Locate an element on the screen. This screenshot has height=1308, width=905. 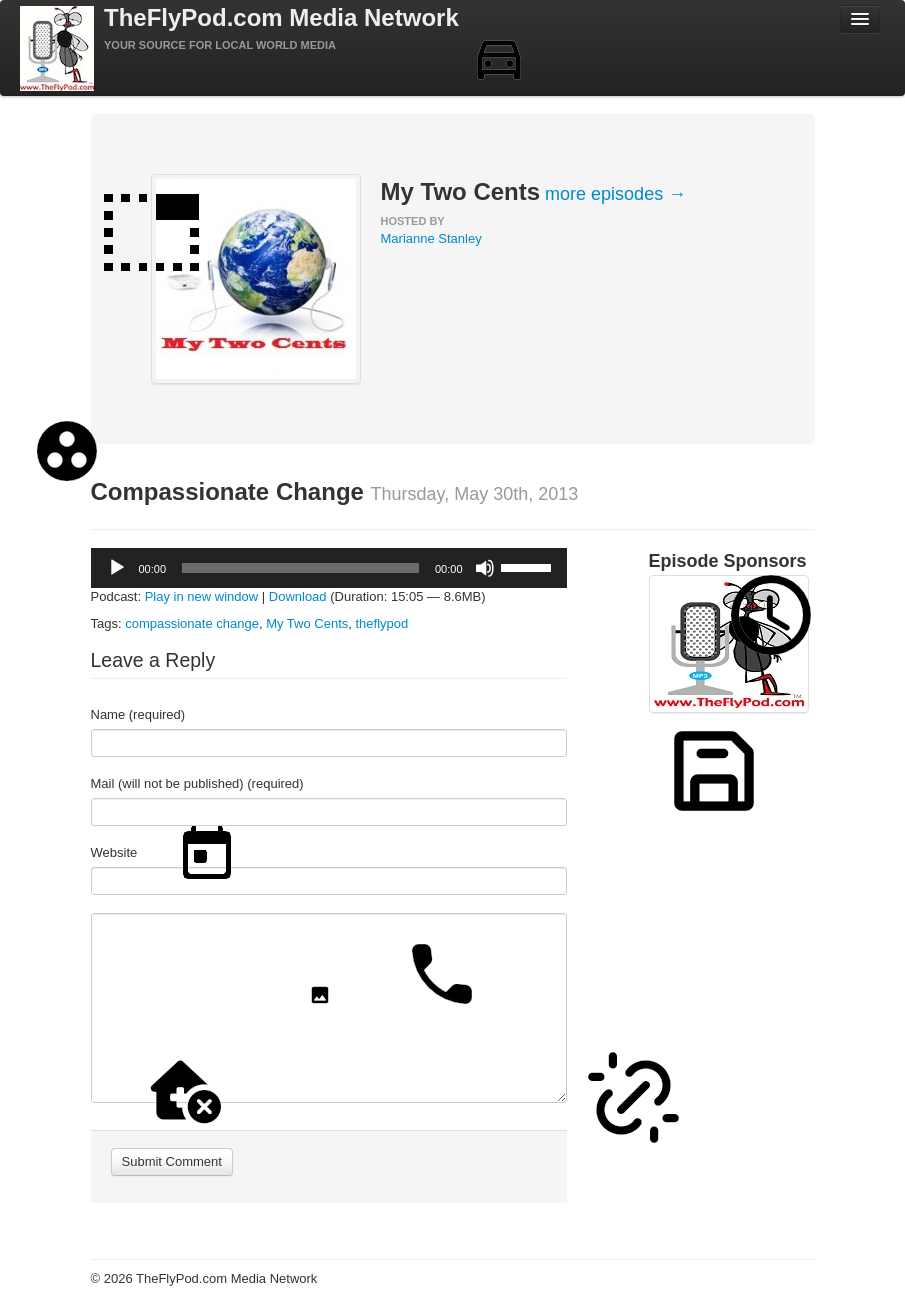
remove or break a hyperlink is located at coordinates (633, 1097).